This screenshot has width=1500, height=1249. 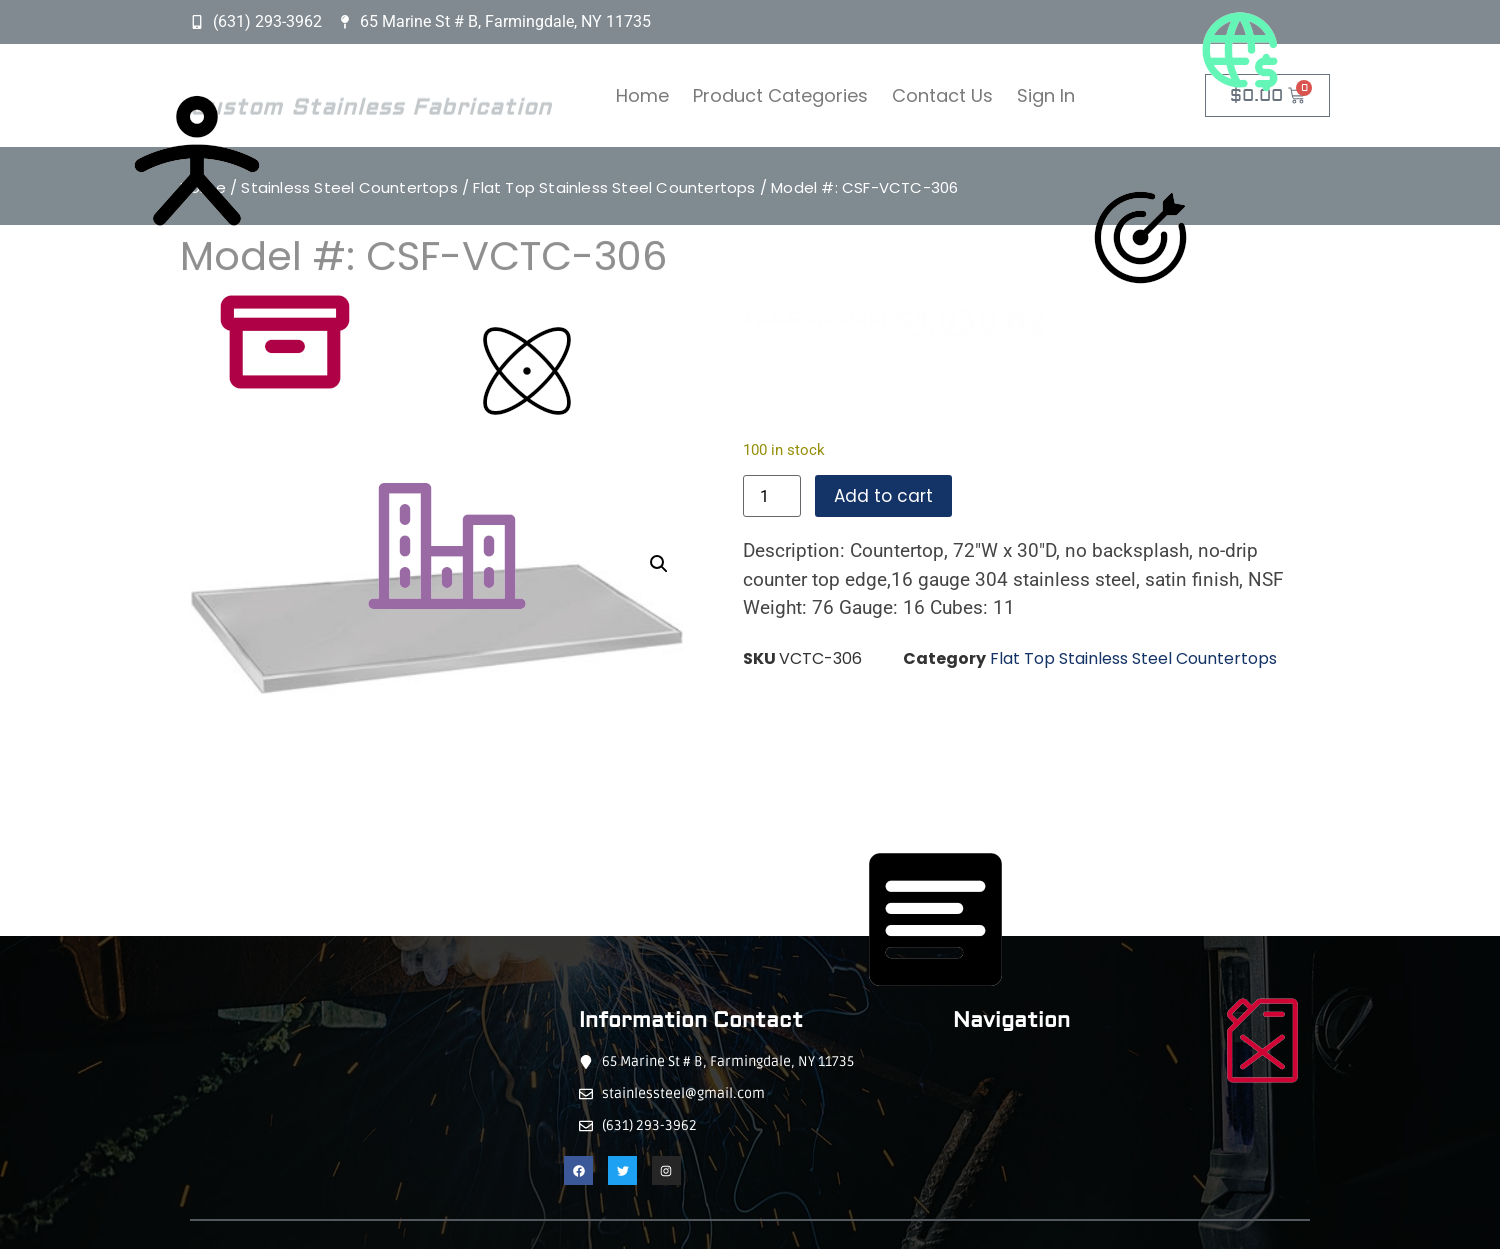 What do you see at coordinates (197, 163) in the screenshot?
I see `view user profile` at bounding box center [197, 163].